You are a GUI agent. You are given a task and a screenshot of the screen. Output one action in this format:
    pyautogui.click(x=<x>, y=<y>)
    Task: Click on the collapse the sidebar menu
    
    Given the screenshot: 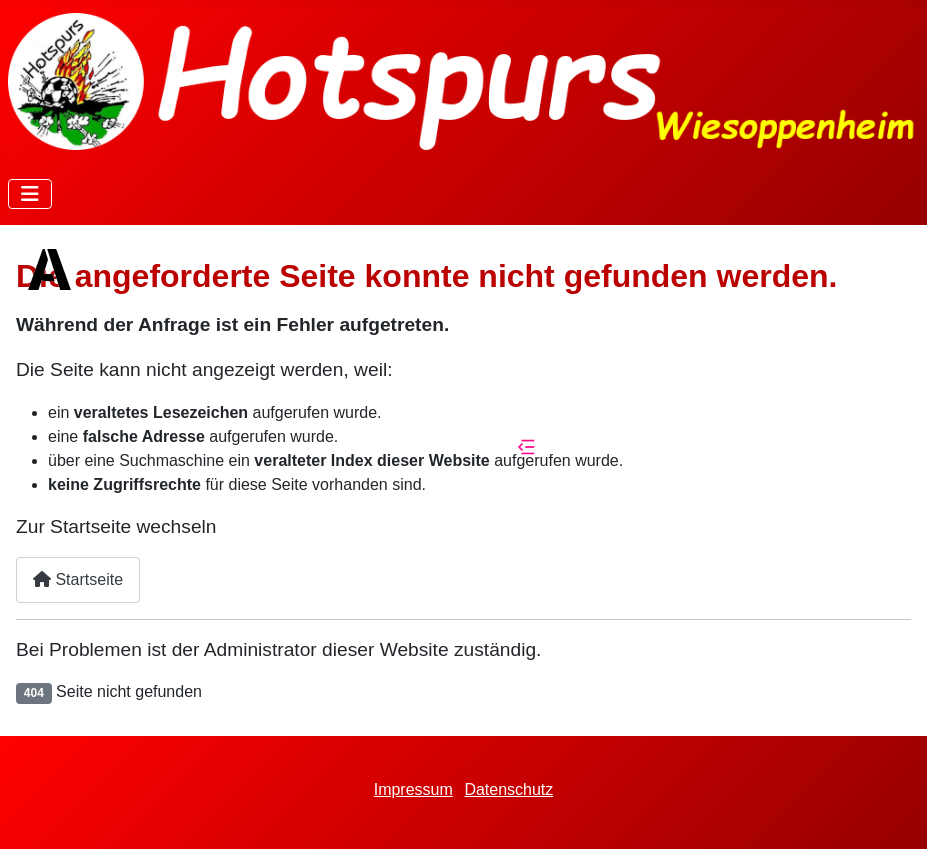 What is the action you would take?
    pyautogui.click(x=526, y=447)
    